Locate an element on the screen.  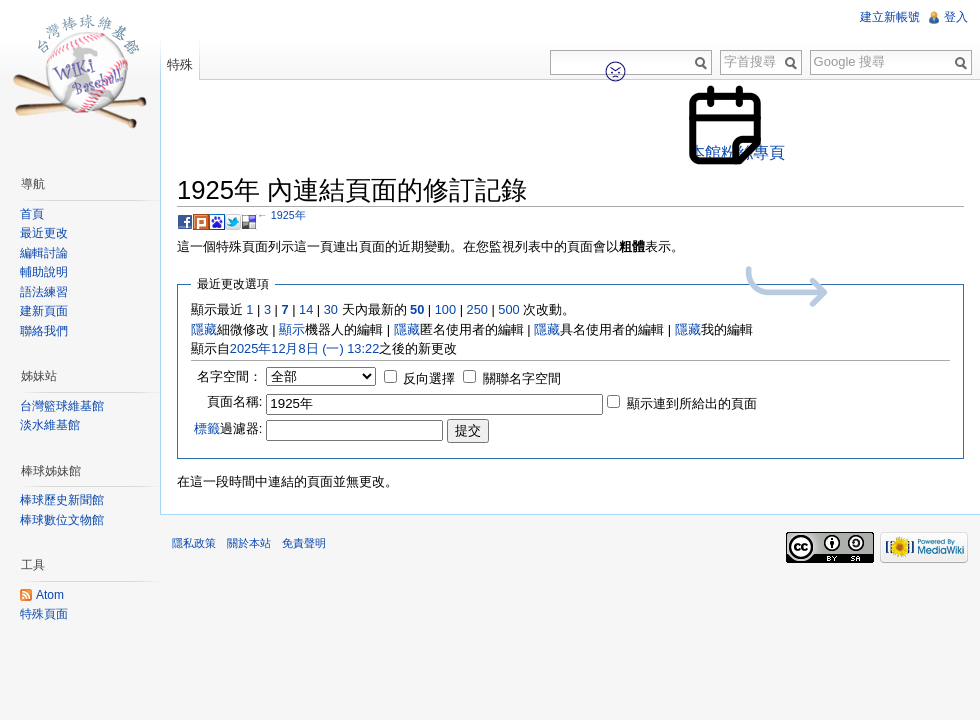
forward or redirect a message is located at coordinates (786, 286).